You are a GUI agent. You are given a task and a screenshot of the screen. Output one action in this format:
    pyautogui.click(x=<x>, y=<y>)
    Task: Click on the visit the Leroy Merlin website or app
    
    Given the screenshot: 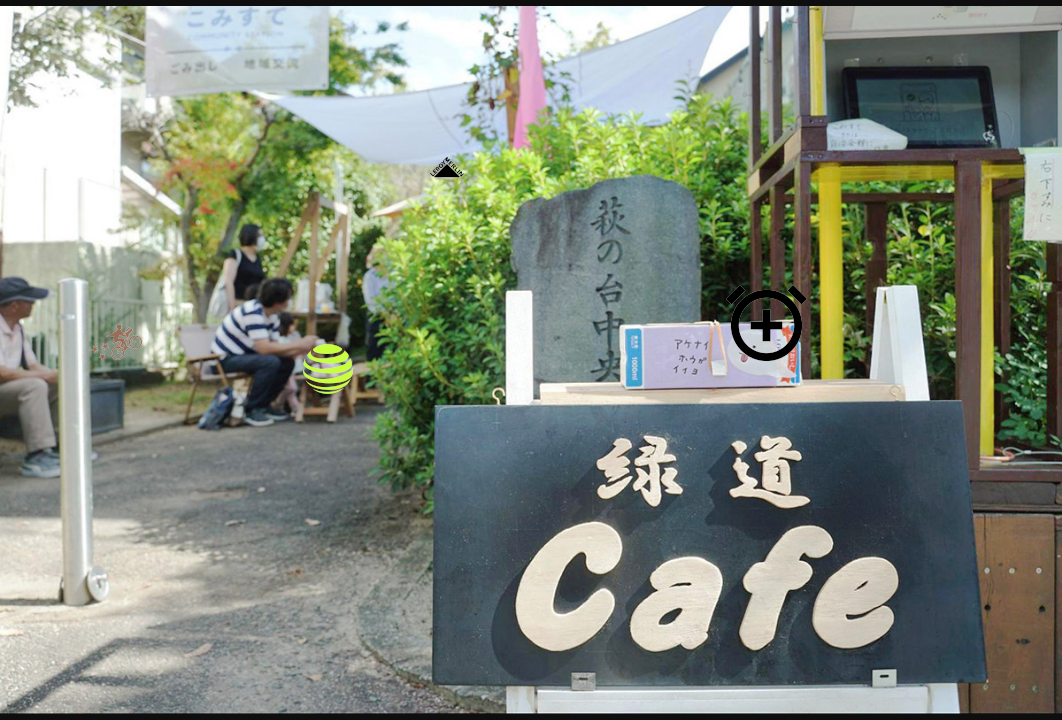 What is the action you would take?
    pyautogui.click(x=447, y=167)
    